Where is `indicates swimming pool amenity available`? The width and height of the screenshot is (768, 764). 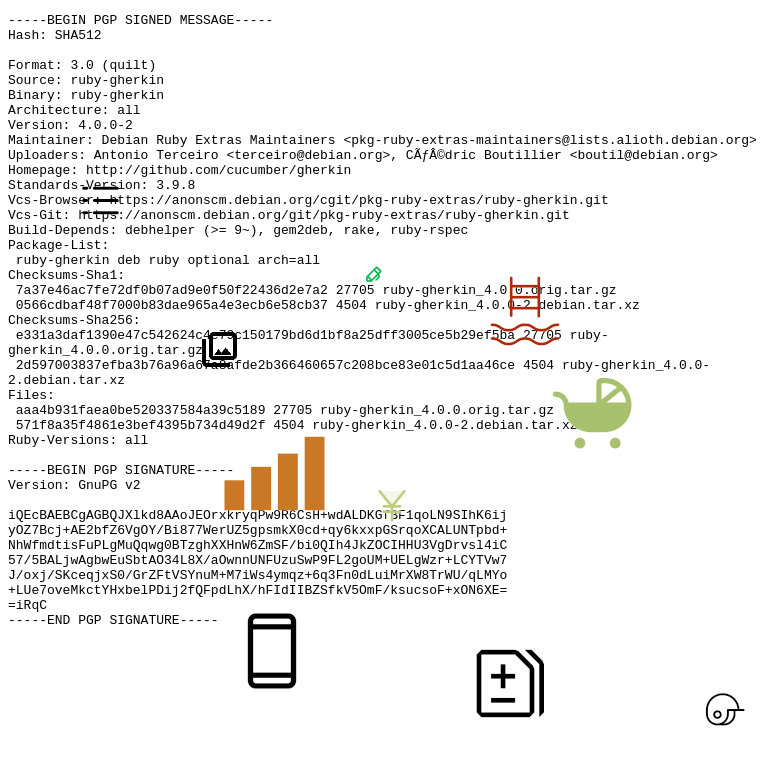 indicates swimming pool amenity available is located at coordinates (525, 311).